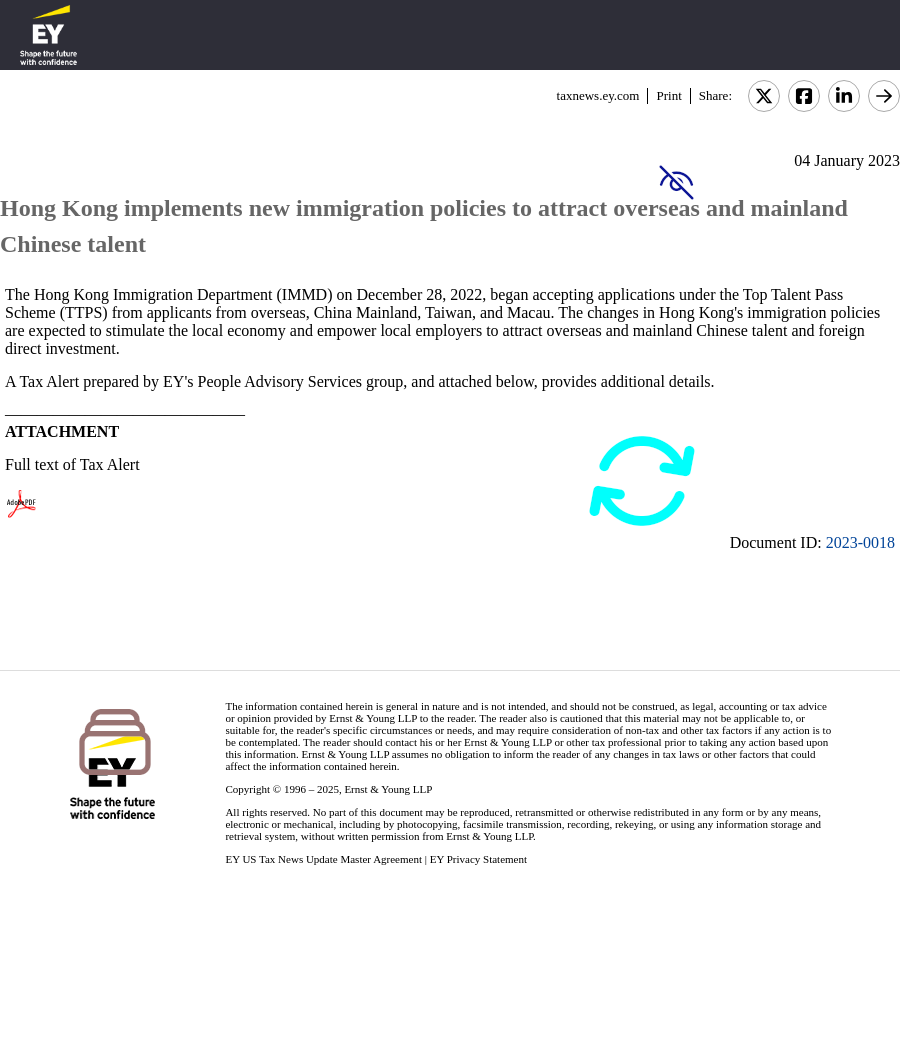 Image resolution: width=900 pixels, height=1050 pixels. What do you see at coordinates (115, 742) in the screenshot?
I see `view stacked layers or cards` at bounding box center [115, 742].